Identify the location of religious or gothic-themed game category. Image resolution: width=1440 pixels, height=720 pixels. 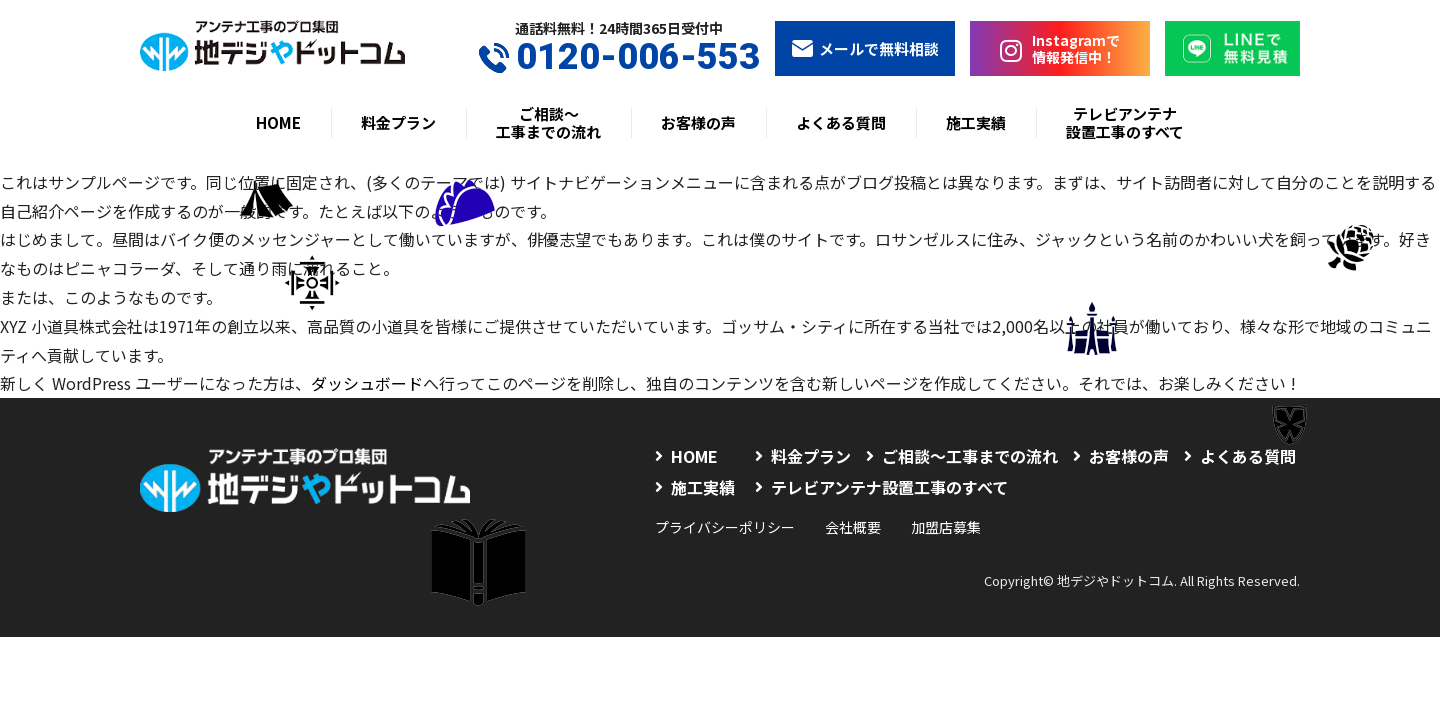
(312, 283).